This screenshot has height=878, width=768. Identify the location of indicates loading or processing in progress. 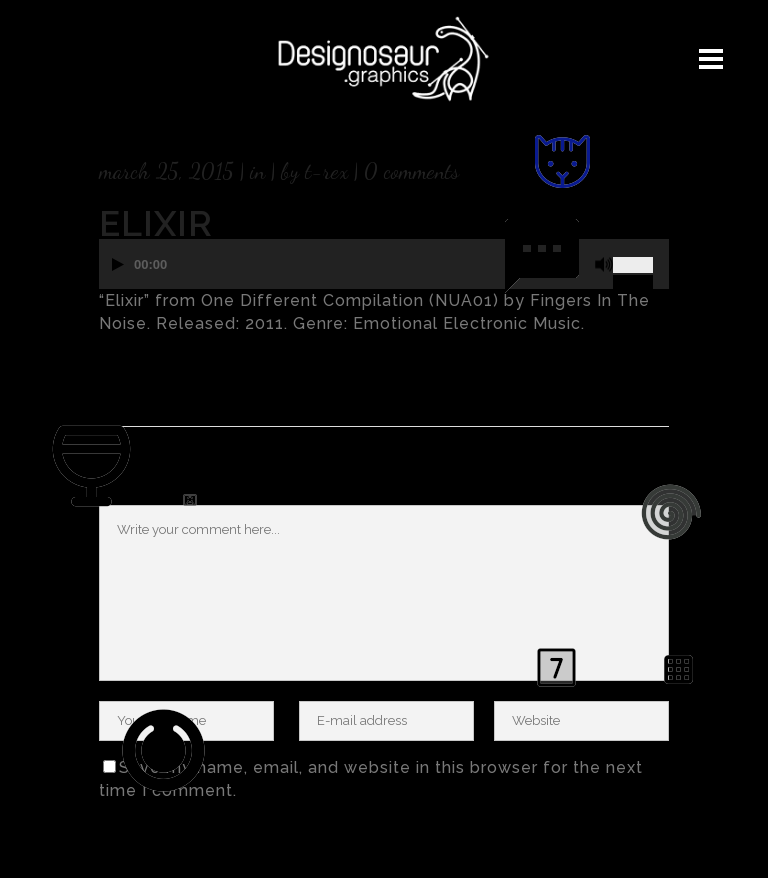
(668, 511).